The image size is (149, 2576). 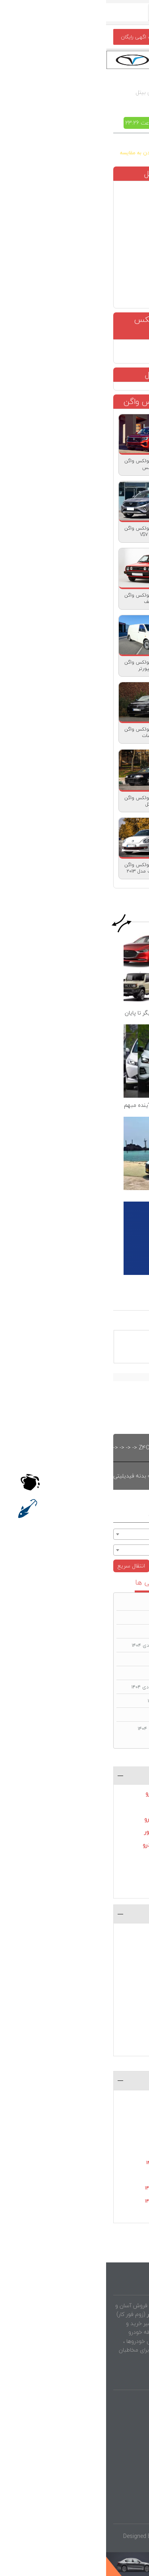 What do you see at coordinates (28, 1508) in the screenshot?
I see `access fishing mini-game or activity` at bounding box center [28, 1508].